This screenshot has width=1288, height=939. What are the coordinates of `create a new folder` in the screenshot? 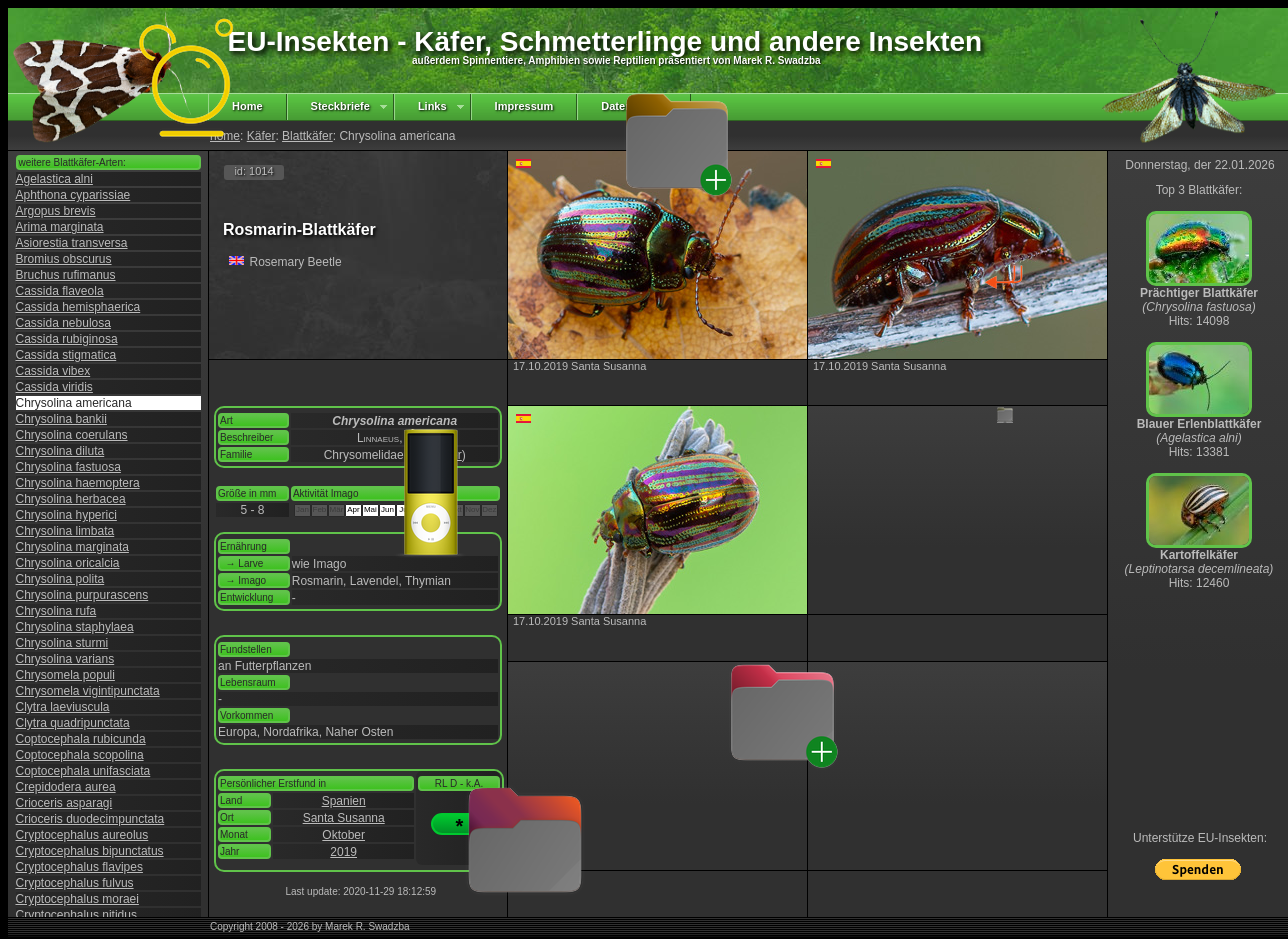 It's located at (782, 712).